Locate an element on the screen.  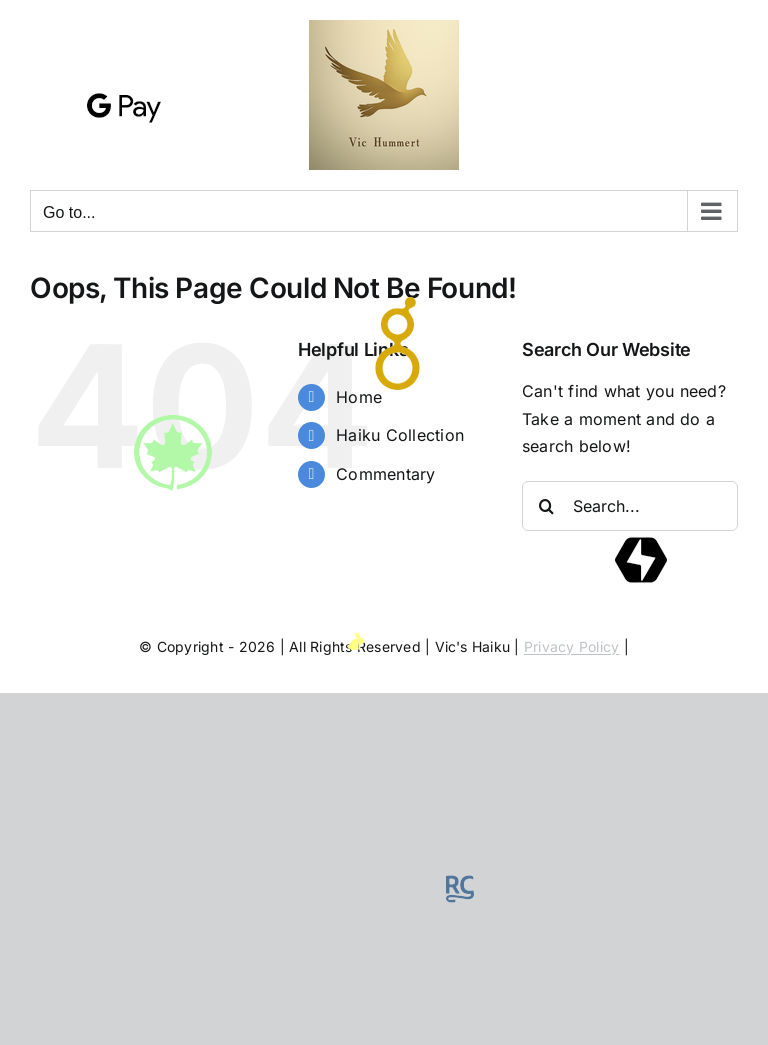
vowpal wabbit machine learning library logo is located at coordinates (356, 641).